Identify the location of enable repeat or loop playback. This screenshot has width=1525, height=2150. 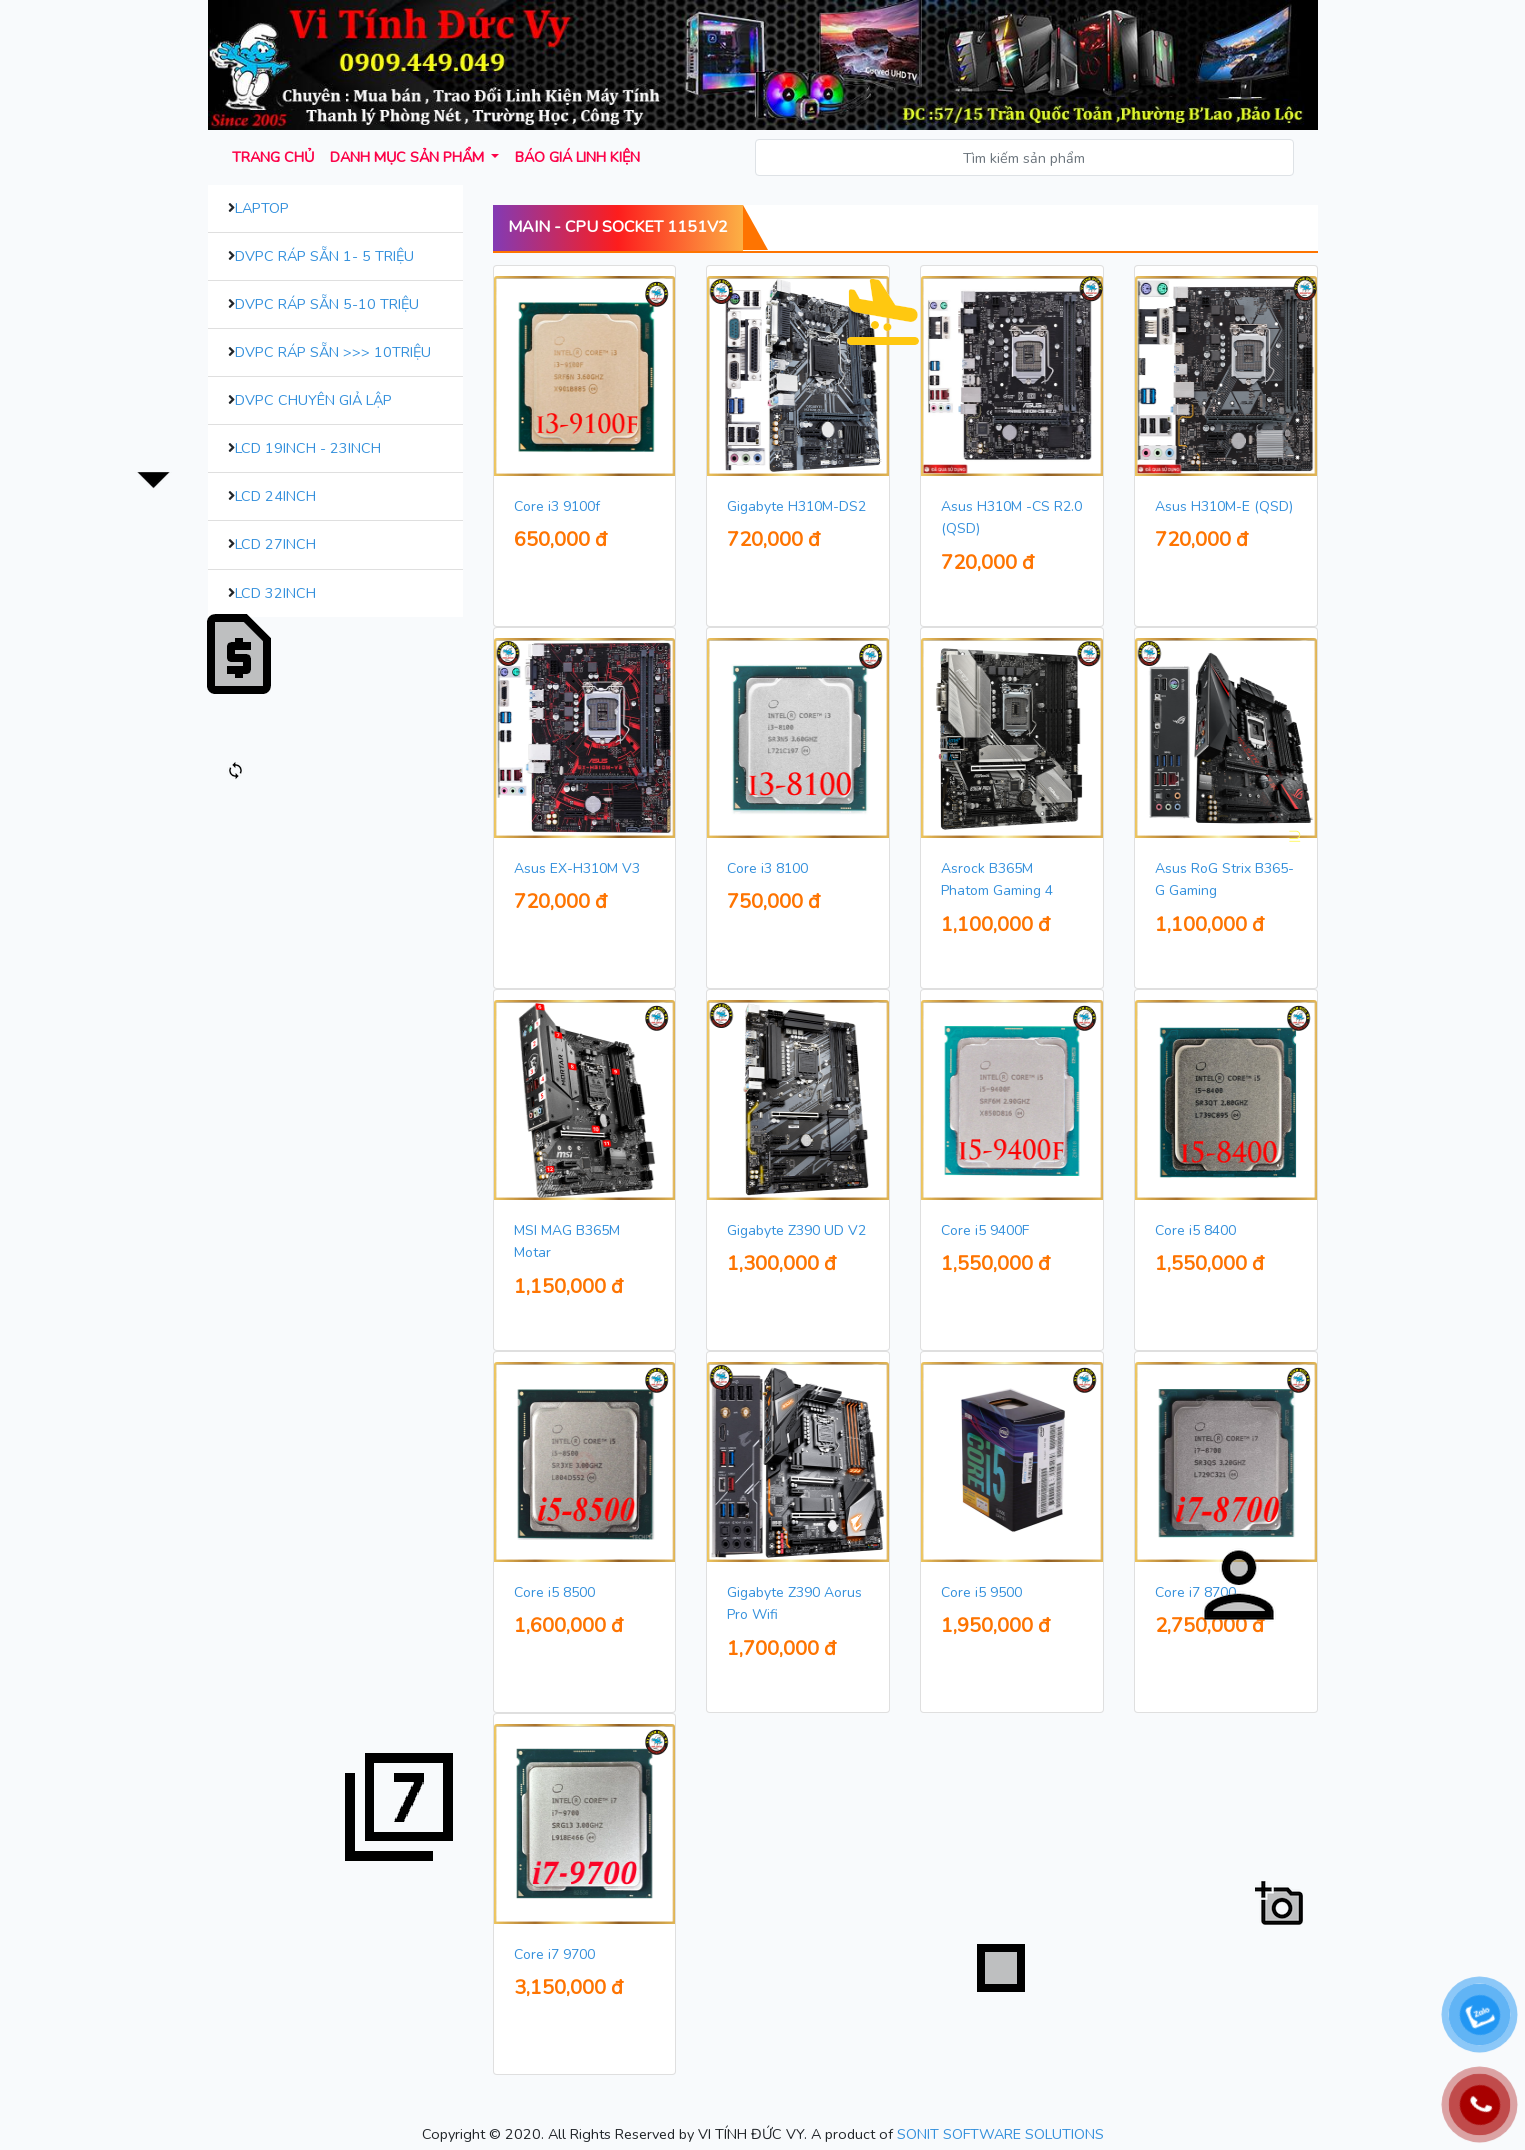
(235, 770).